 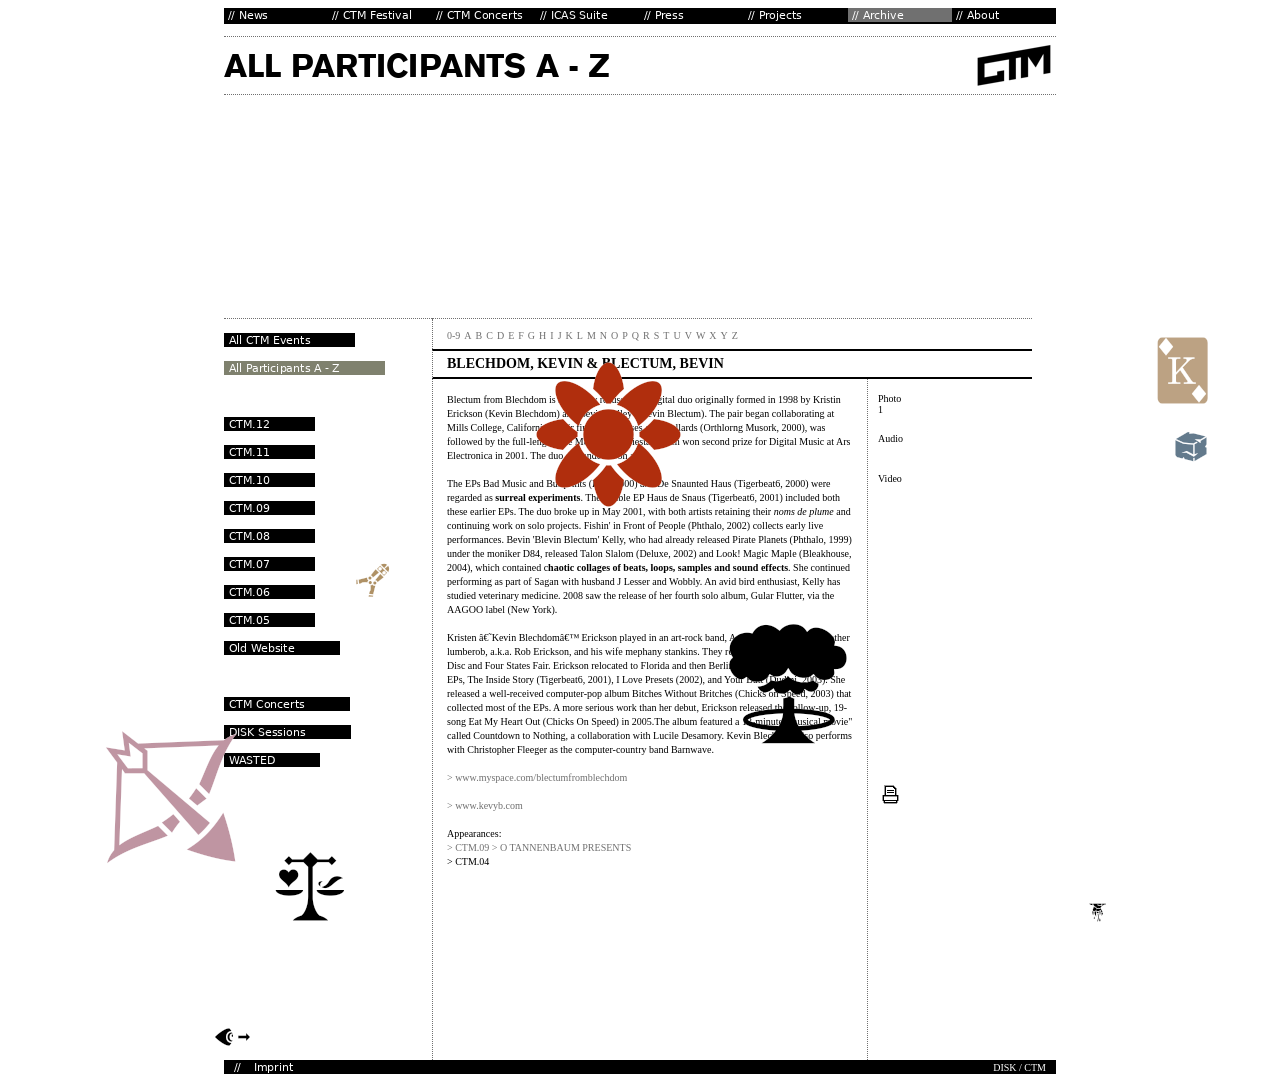 What do you see at coordinates (233, 1037) in the screenshot?
I see `look at or focus on a target object` at bounding box center [233, 1037].